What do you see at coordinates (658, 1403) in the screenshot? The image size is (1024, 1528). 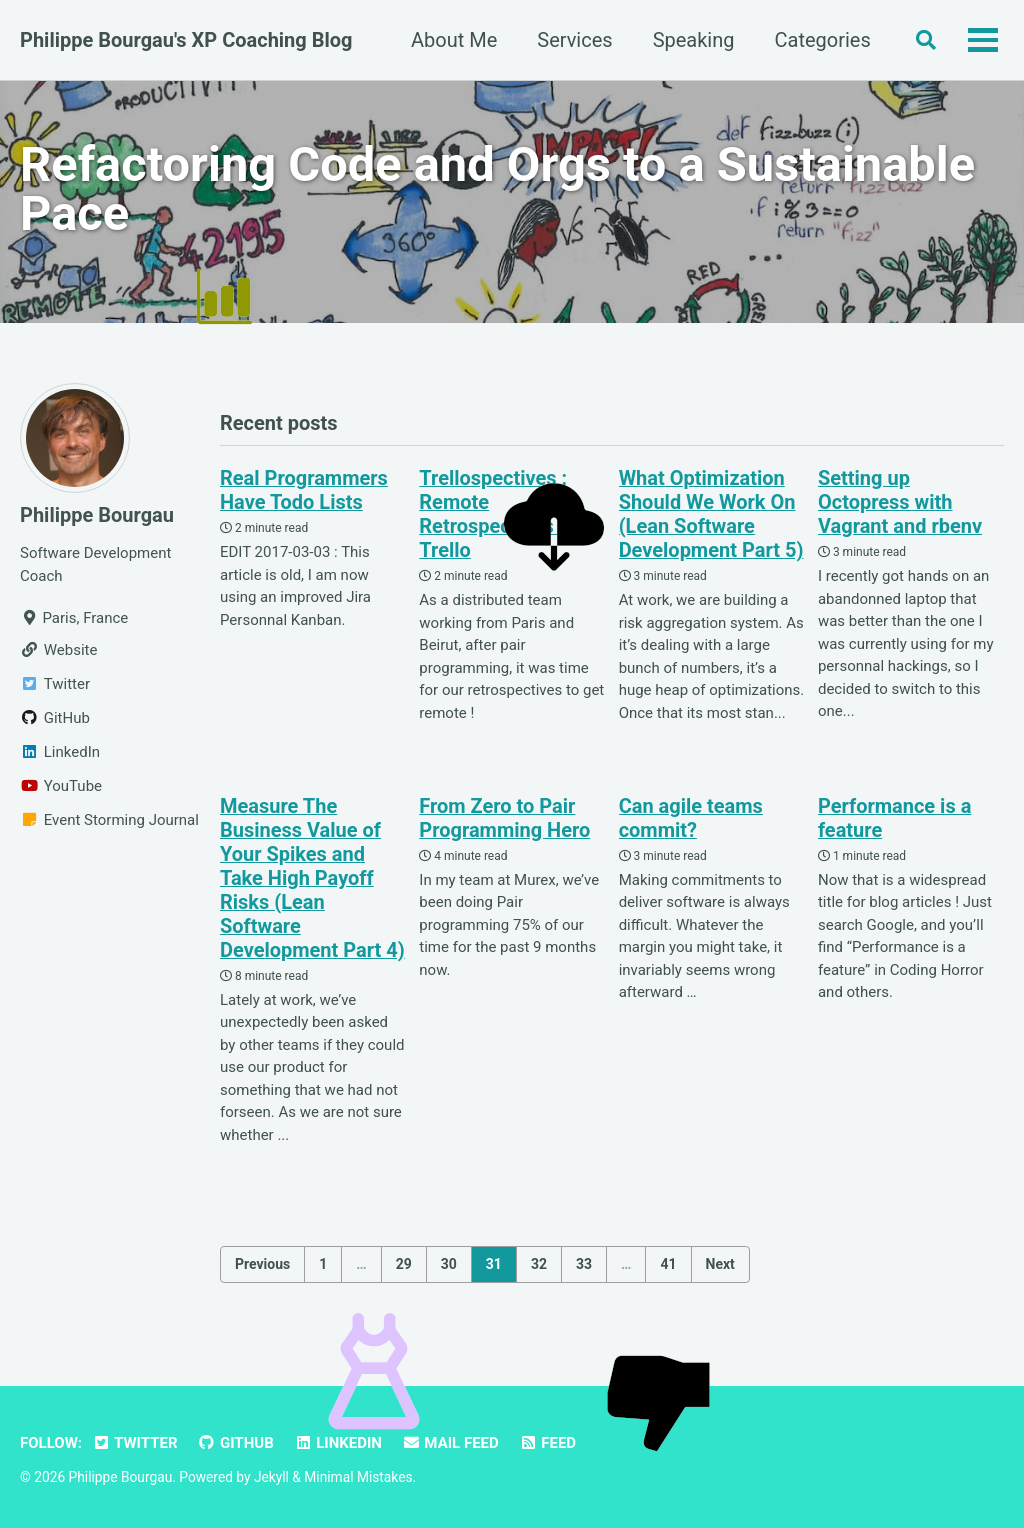 I see `dislike or downvote content` at bounding box center [658, 1403].